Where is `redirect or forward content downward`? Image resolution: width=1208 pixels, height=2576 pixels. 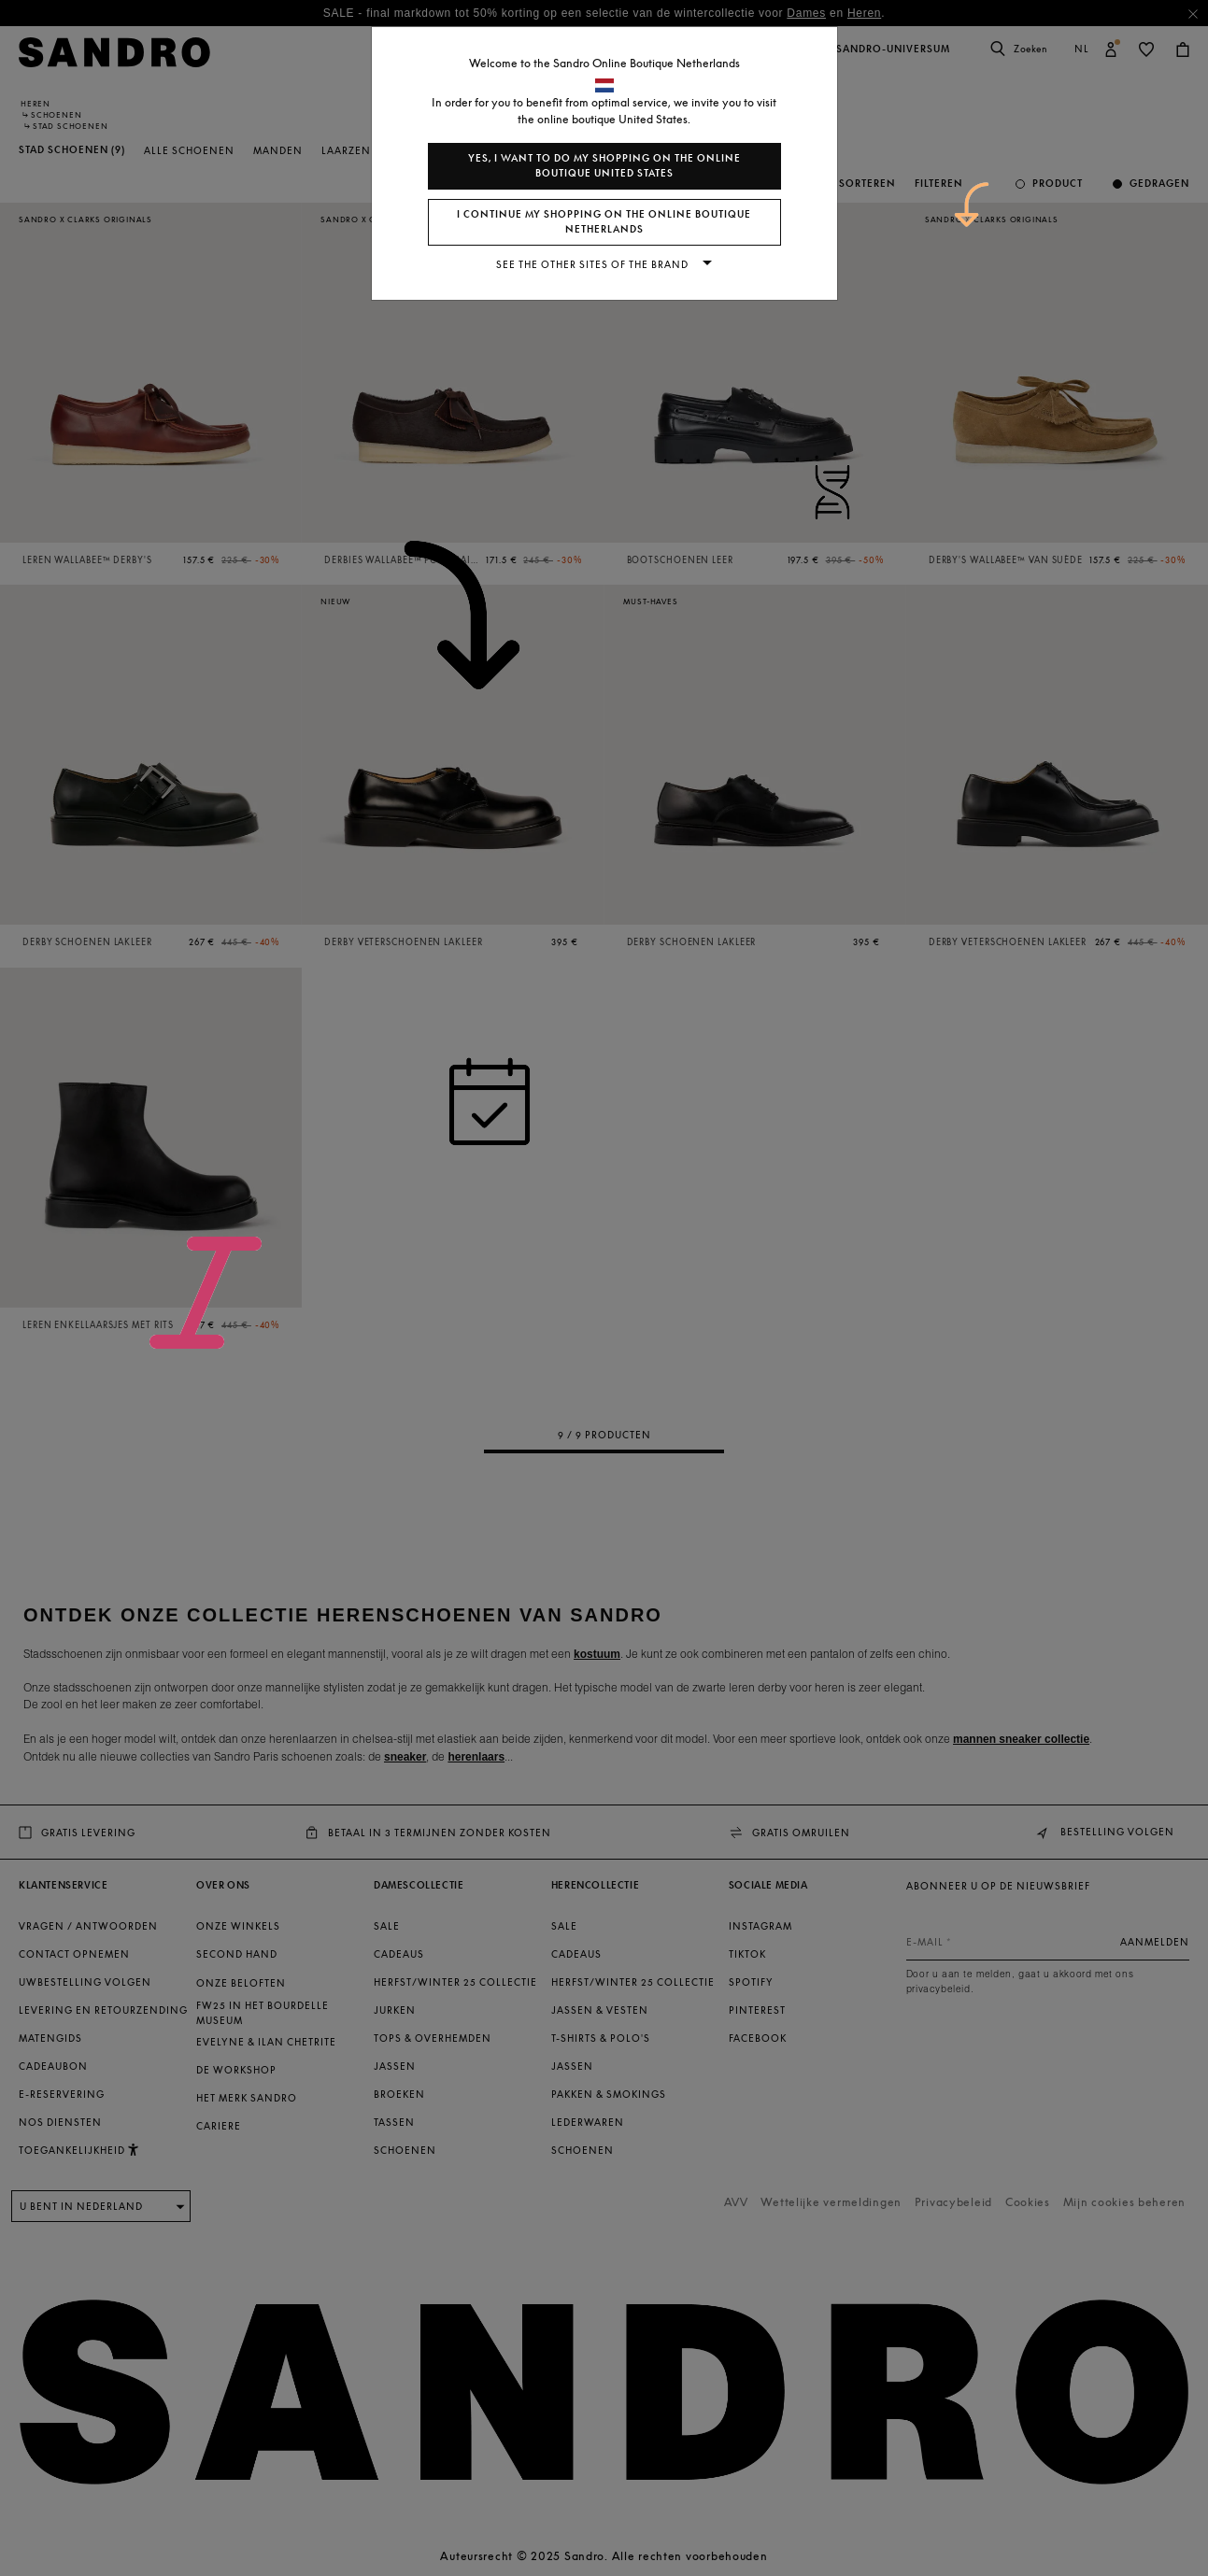
redirect or forward content downward is located at coordinates (462, 615).